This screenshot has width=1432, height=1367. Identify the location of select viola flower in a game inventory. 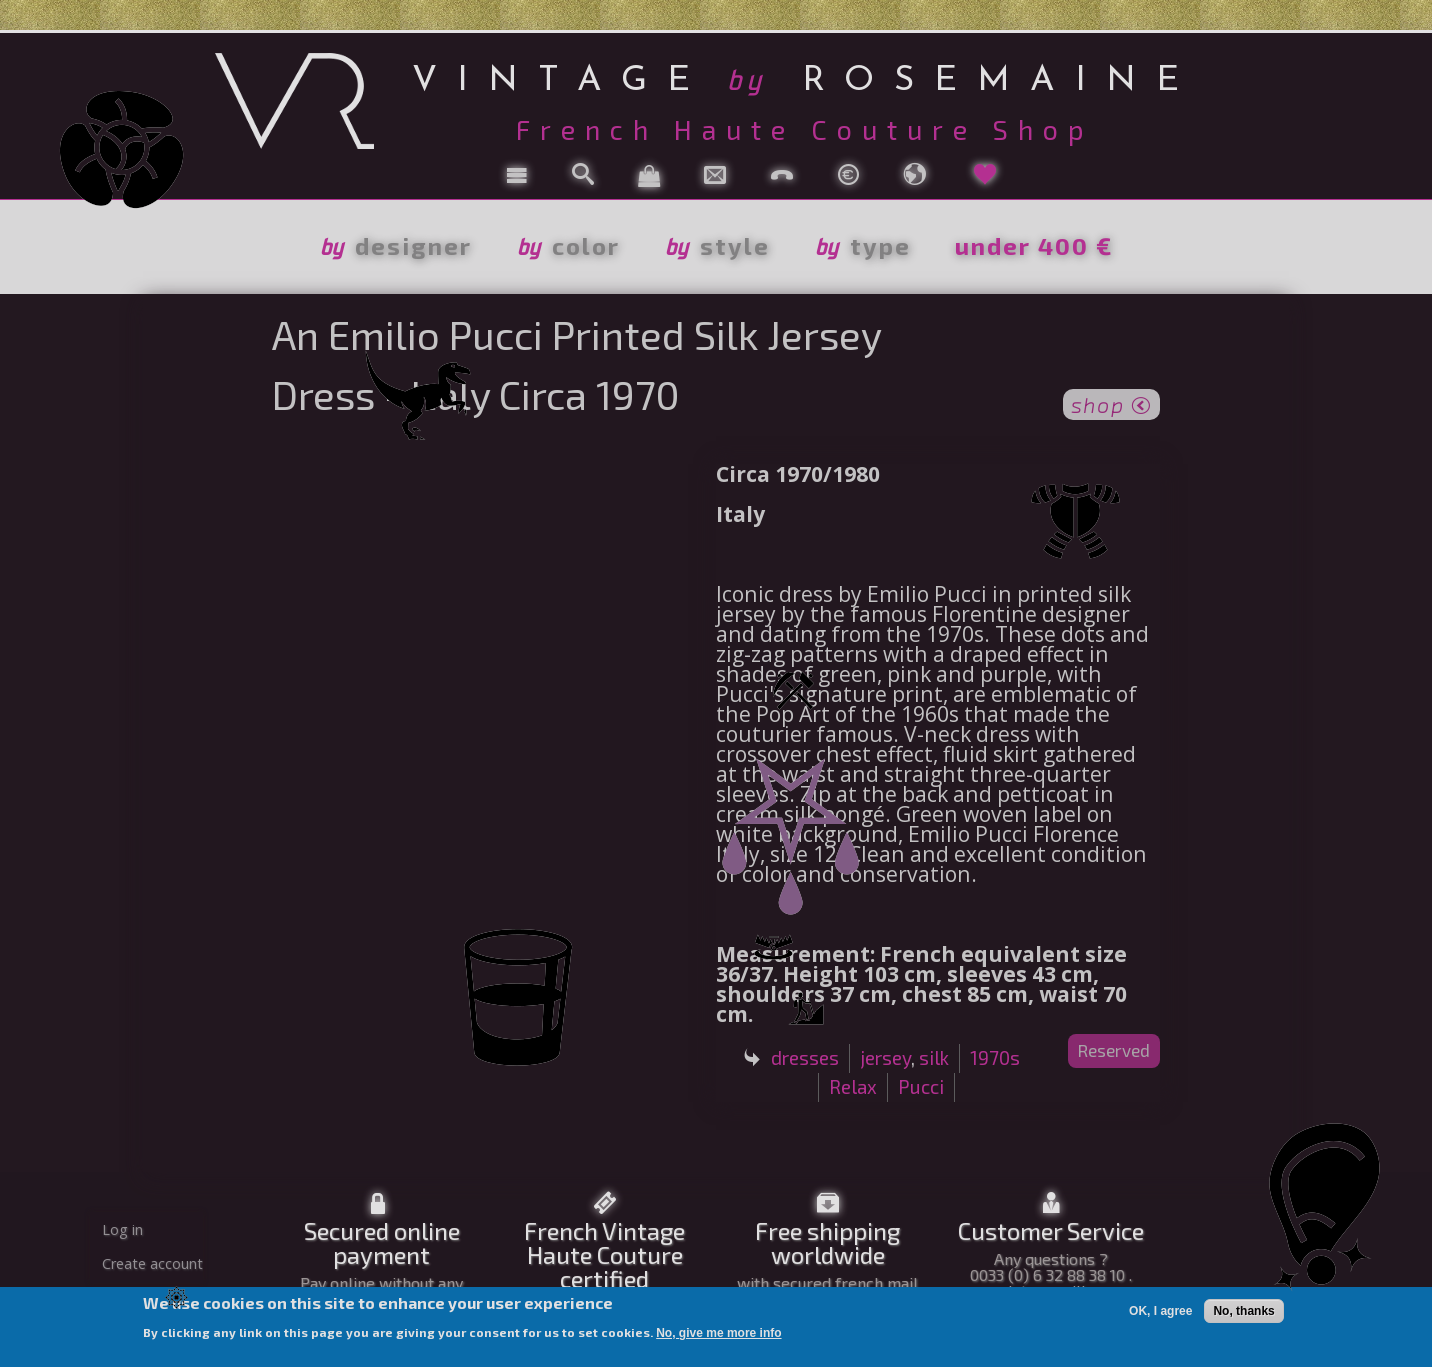
(121, 148).